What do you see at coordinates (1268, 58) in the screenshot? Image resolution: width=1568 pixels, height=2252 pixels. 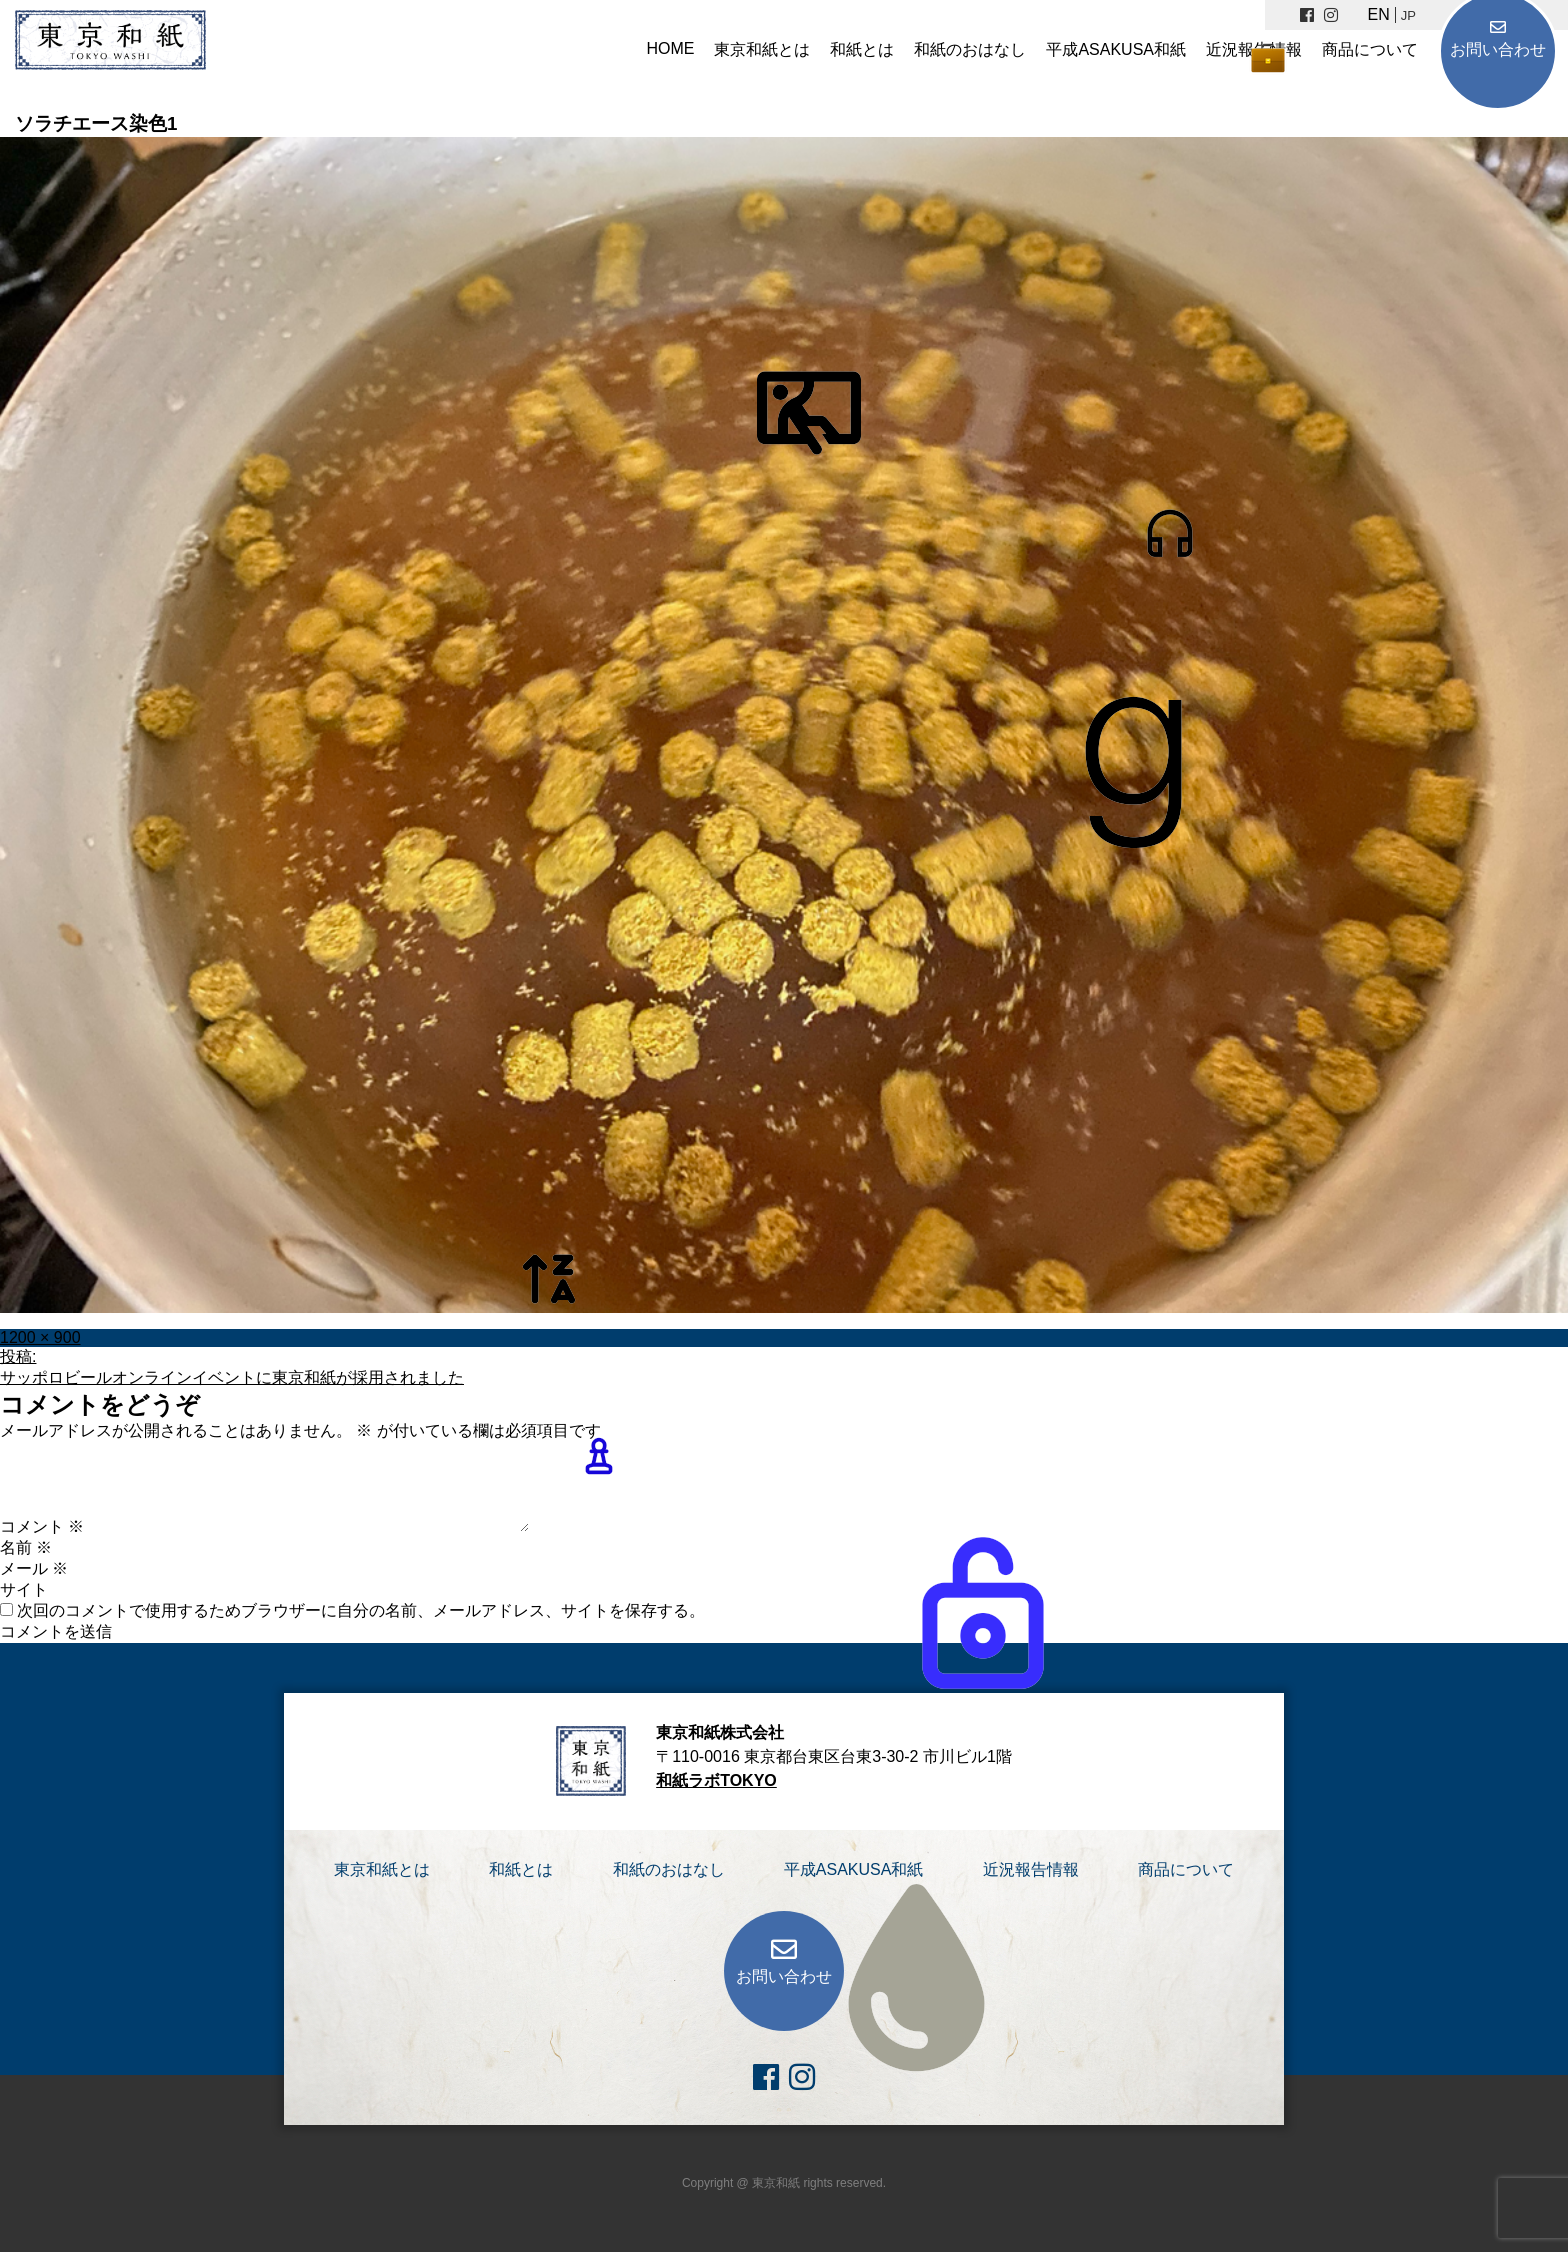 I see `access work or business files` at bounding box center [1268, 58].